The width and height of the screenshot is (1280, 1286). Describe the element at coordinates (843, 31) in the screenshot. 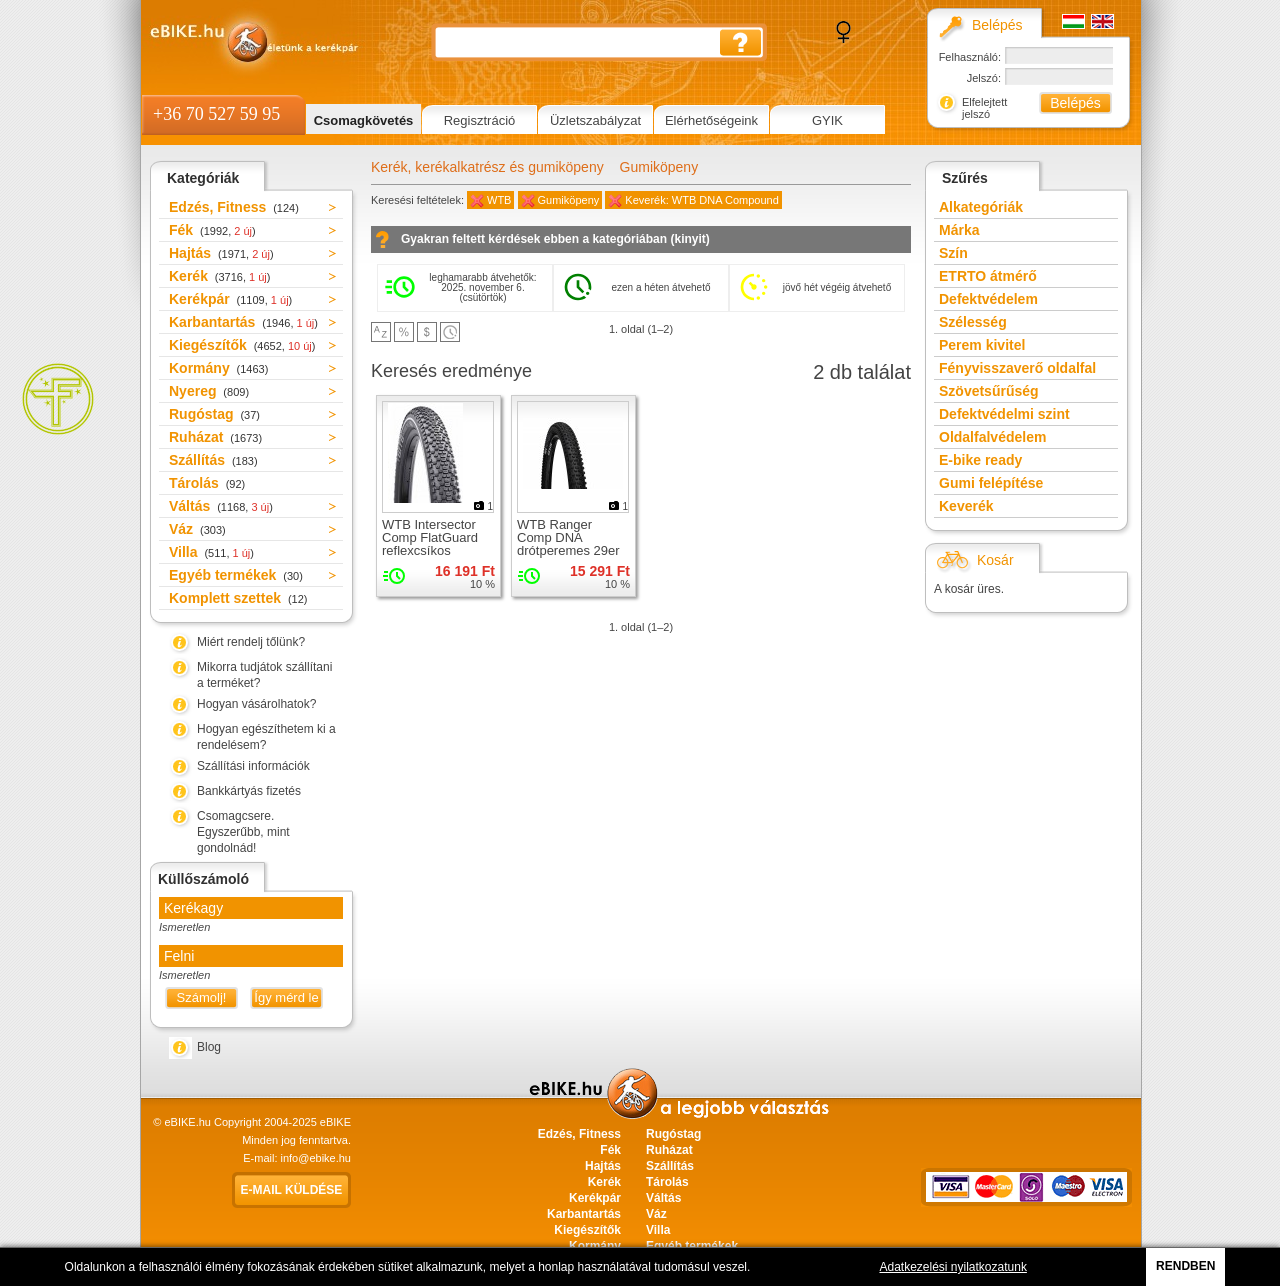

I see `indicates female or women's category` at that location.